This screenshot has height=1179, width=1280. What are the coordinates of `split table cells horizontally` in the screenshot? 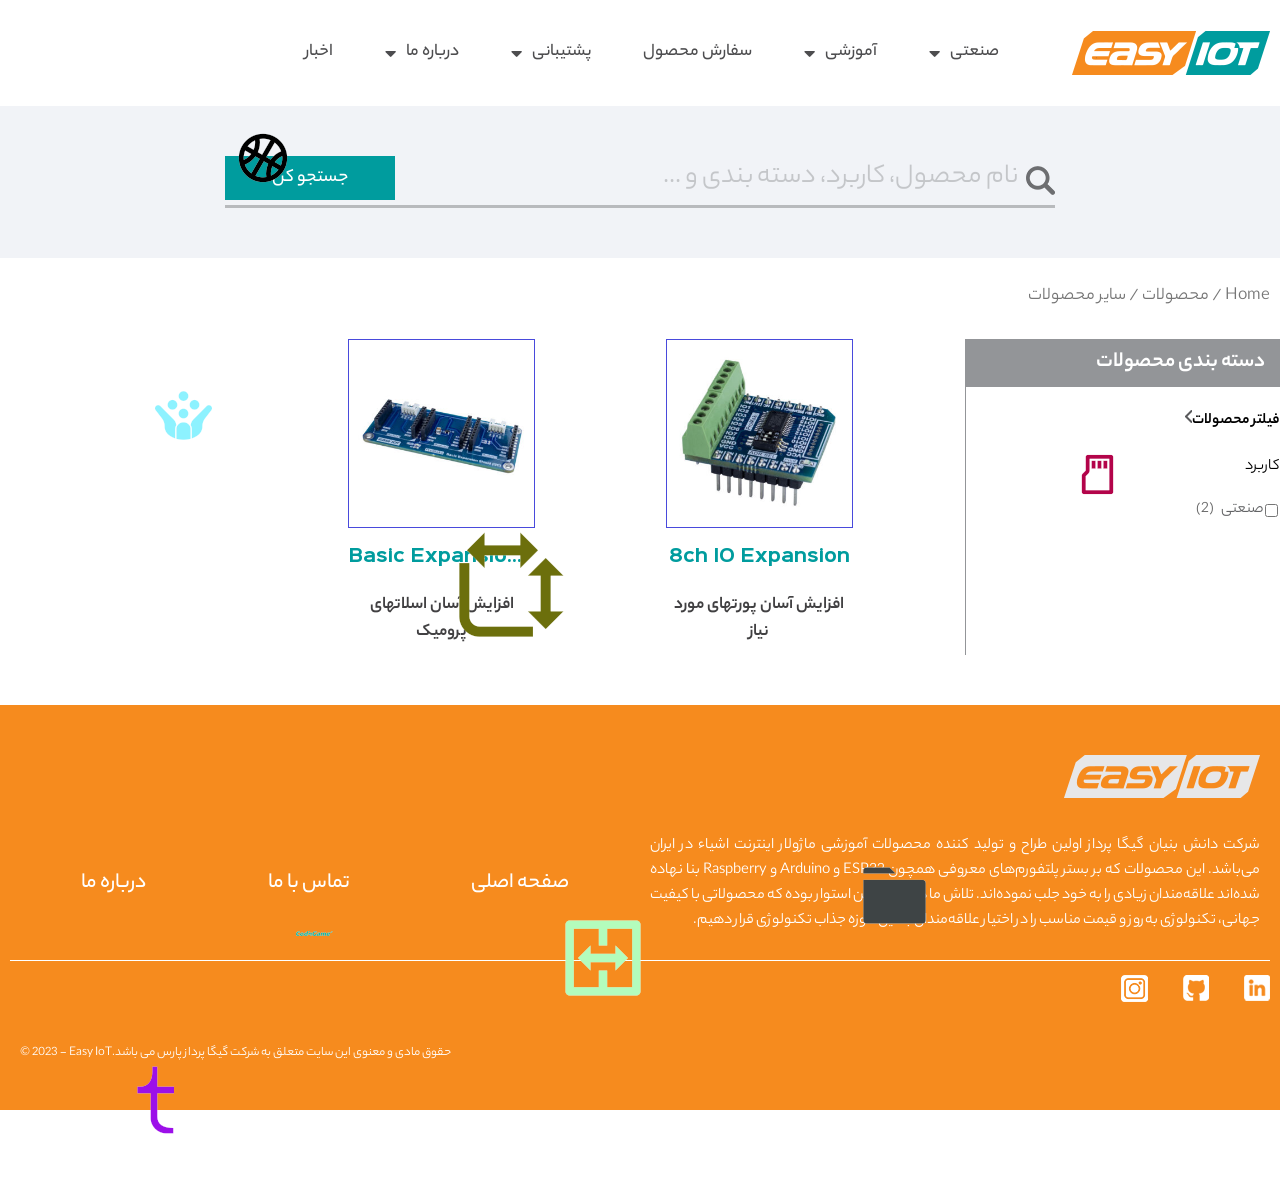 It's located at (603, 958).